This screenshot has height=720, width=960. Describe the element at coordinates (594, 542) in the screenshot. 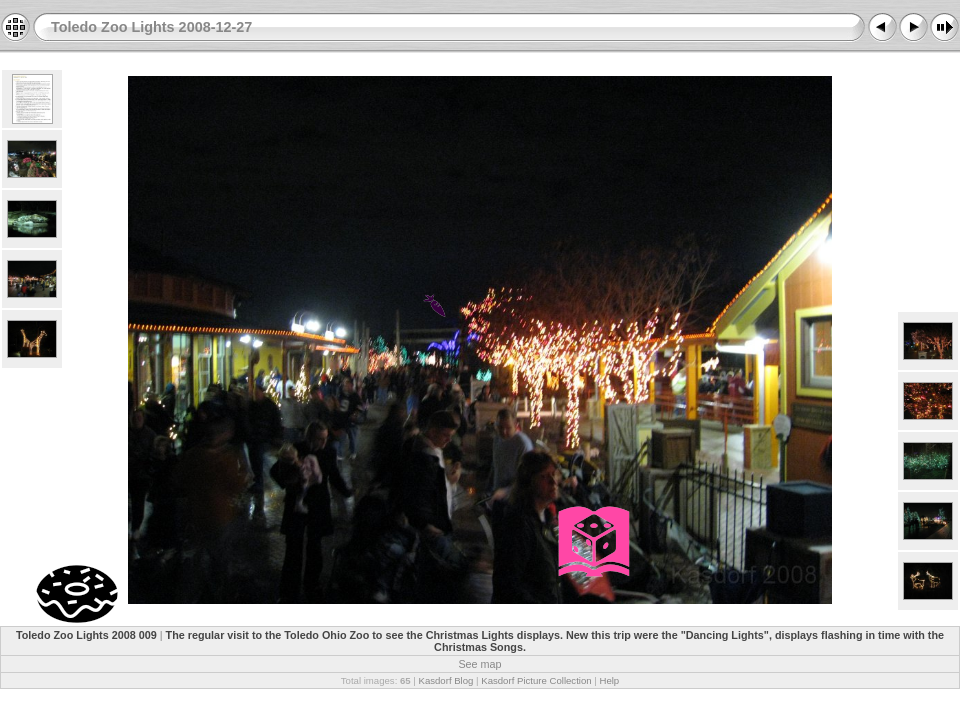

I see `view game rules and instructions` at that location.